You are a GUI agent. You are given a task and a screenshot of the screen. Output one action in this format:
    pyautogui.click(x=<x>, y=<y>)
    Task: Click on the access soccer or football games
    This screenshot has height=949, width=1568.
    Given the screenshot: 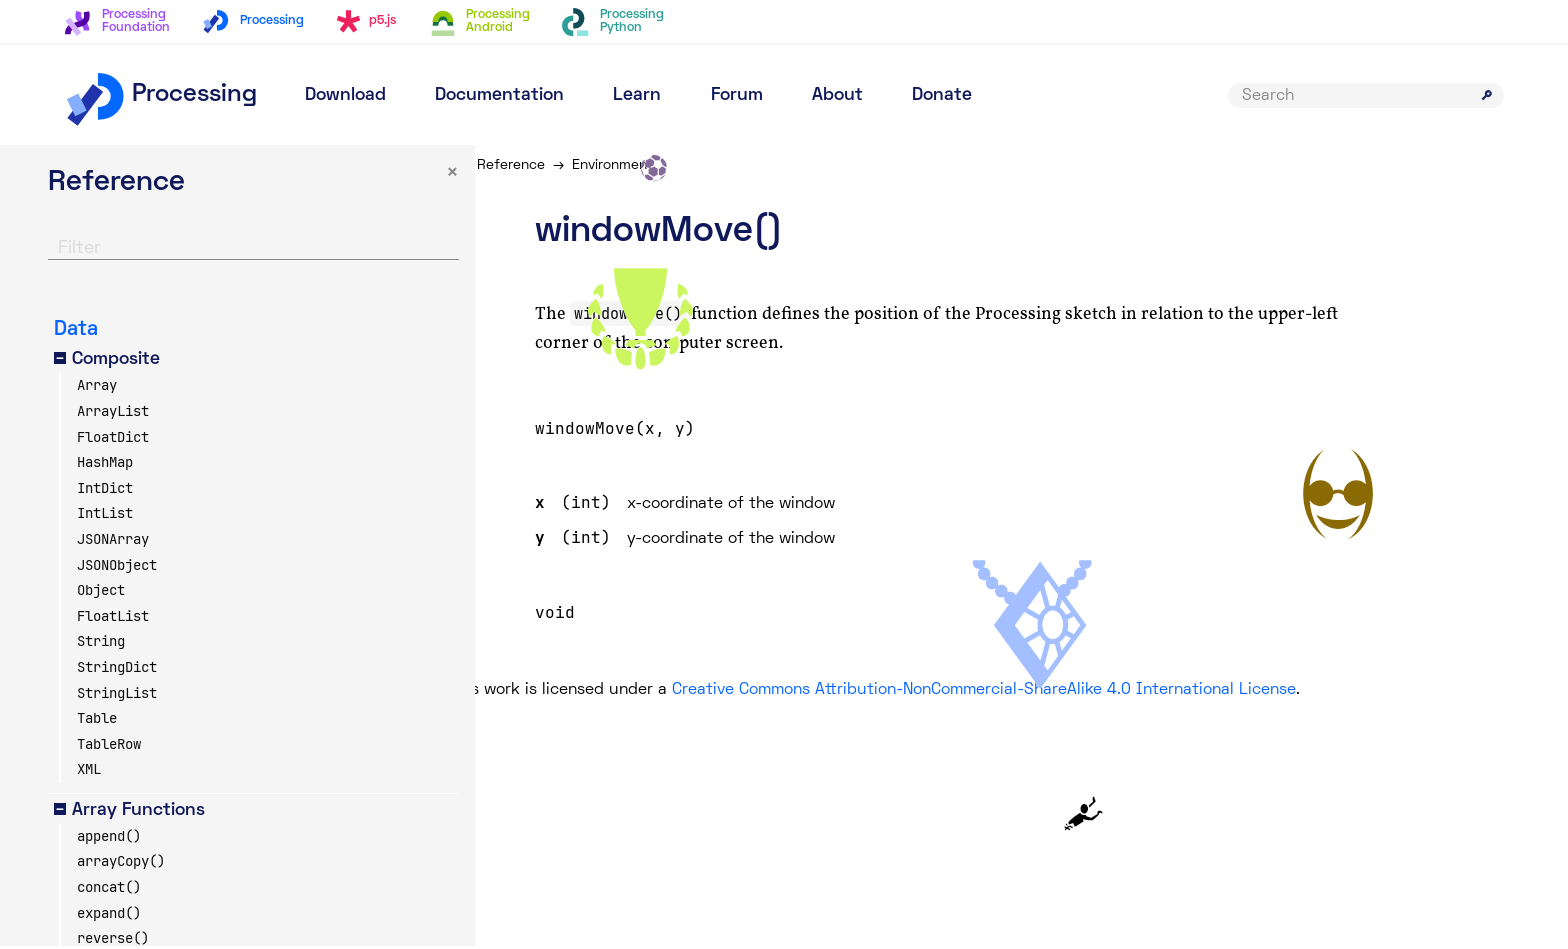 What is the action you would take?
    pyautogui.click(x=654, y=168)
    